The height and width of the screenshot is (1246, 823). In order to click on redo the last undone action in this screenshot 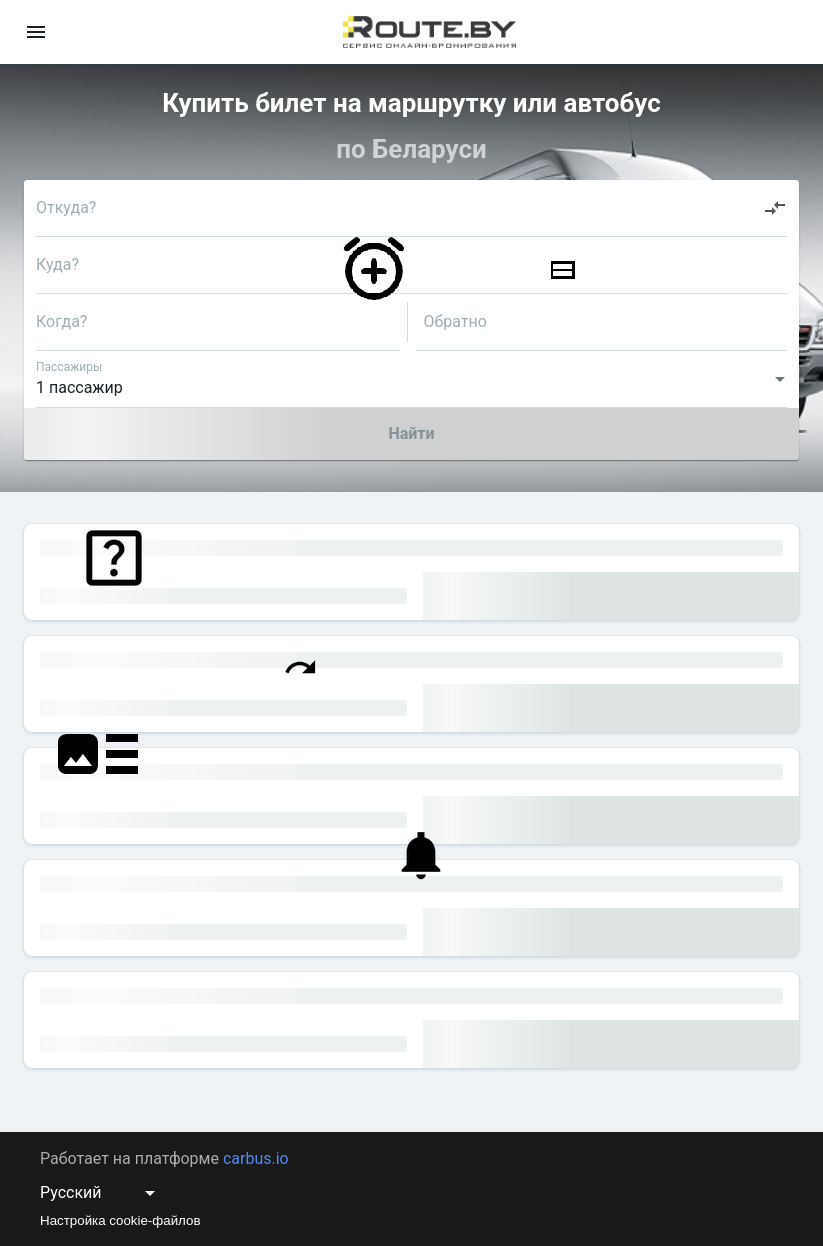, I will do `click(300, 667)`.